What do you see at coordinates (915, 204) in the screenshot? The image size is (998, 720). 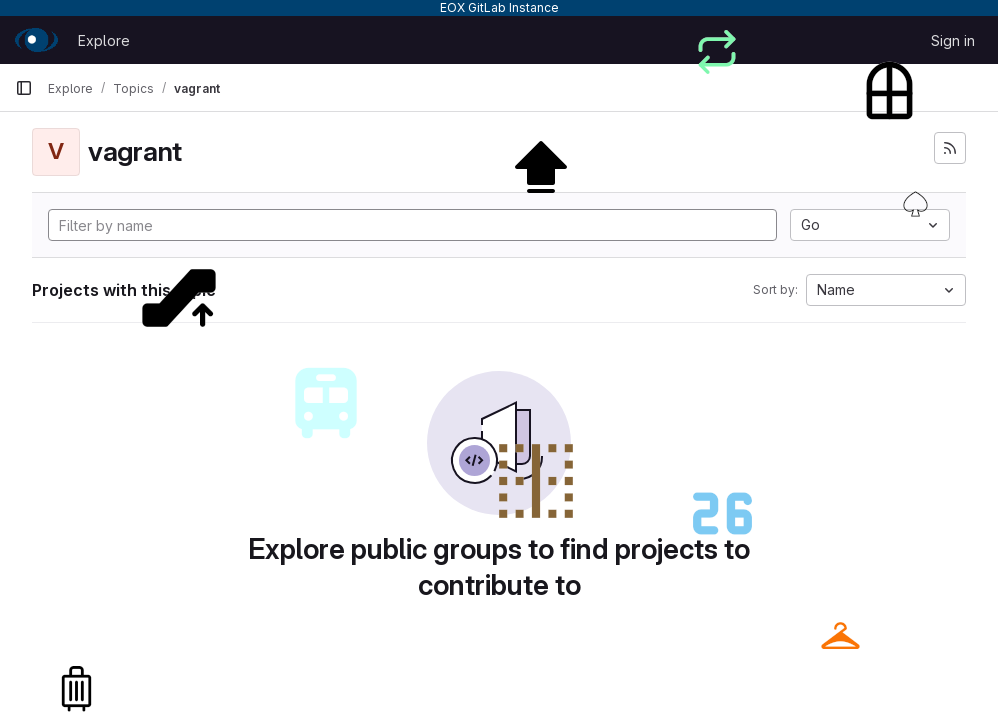 I see `playing cards or card game category` at bounding box center [915, 204].